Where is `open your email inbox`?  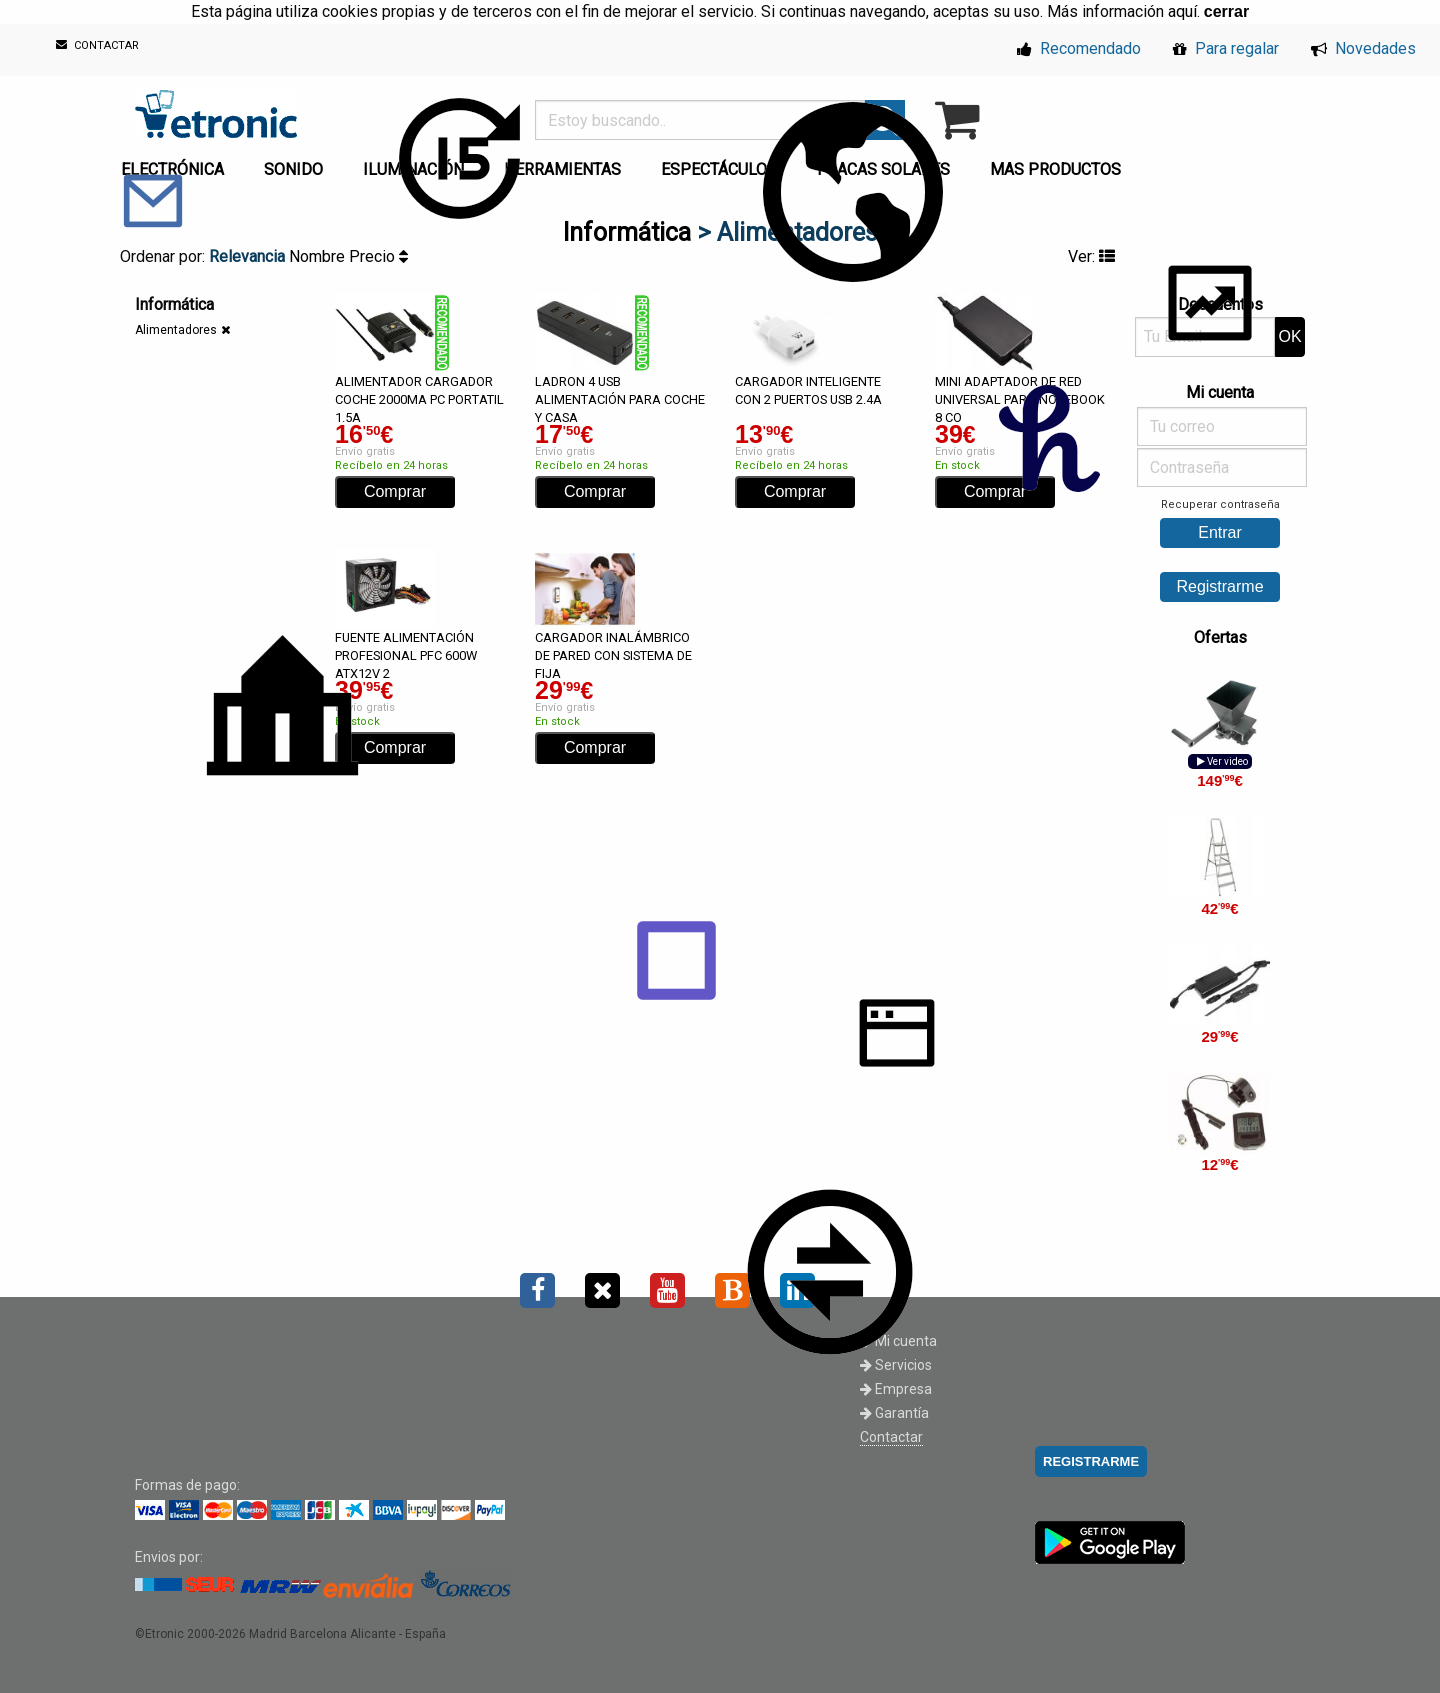 open your email inbox is located at coordinates (153, 201).